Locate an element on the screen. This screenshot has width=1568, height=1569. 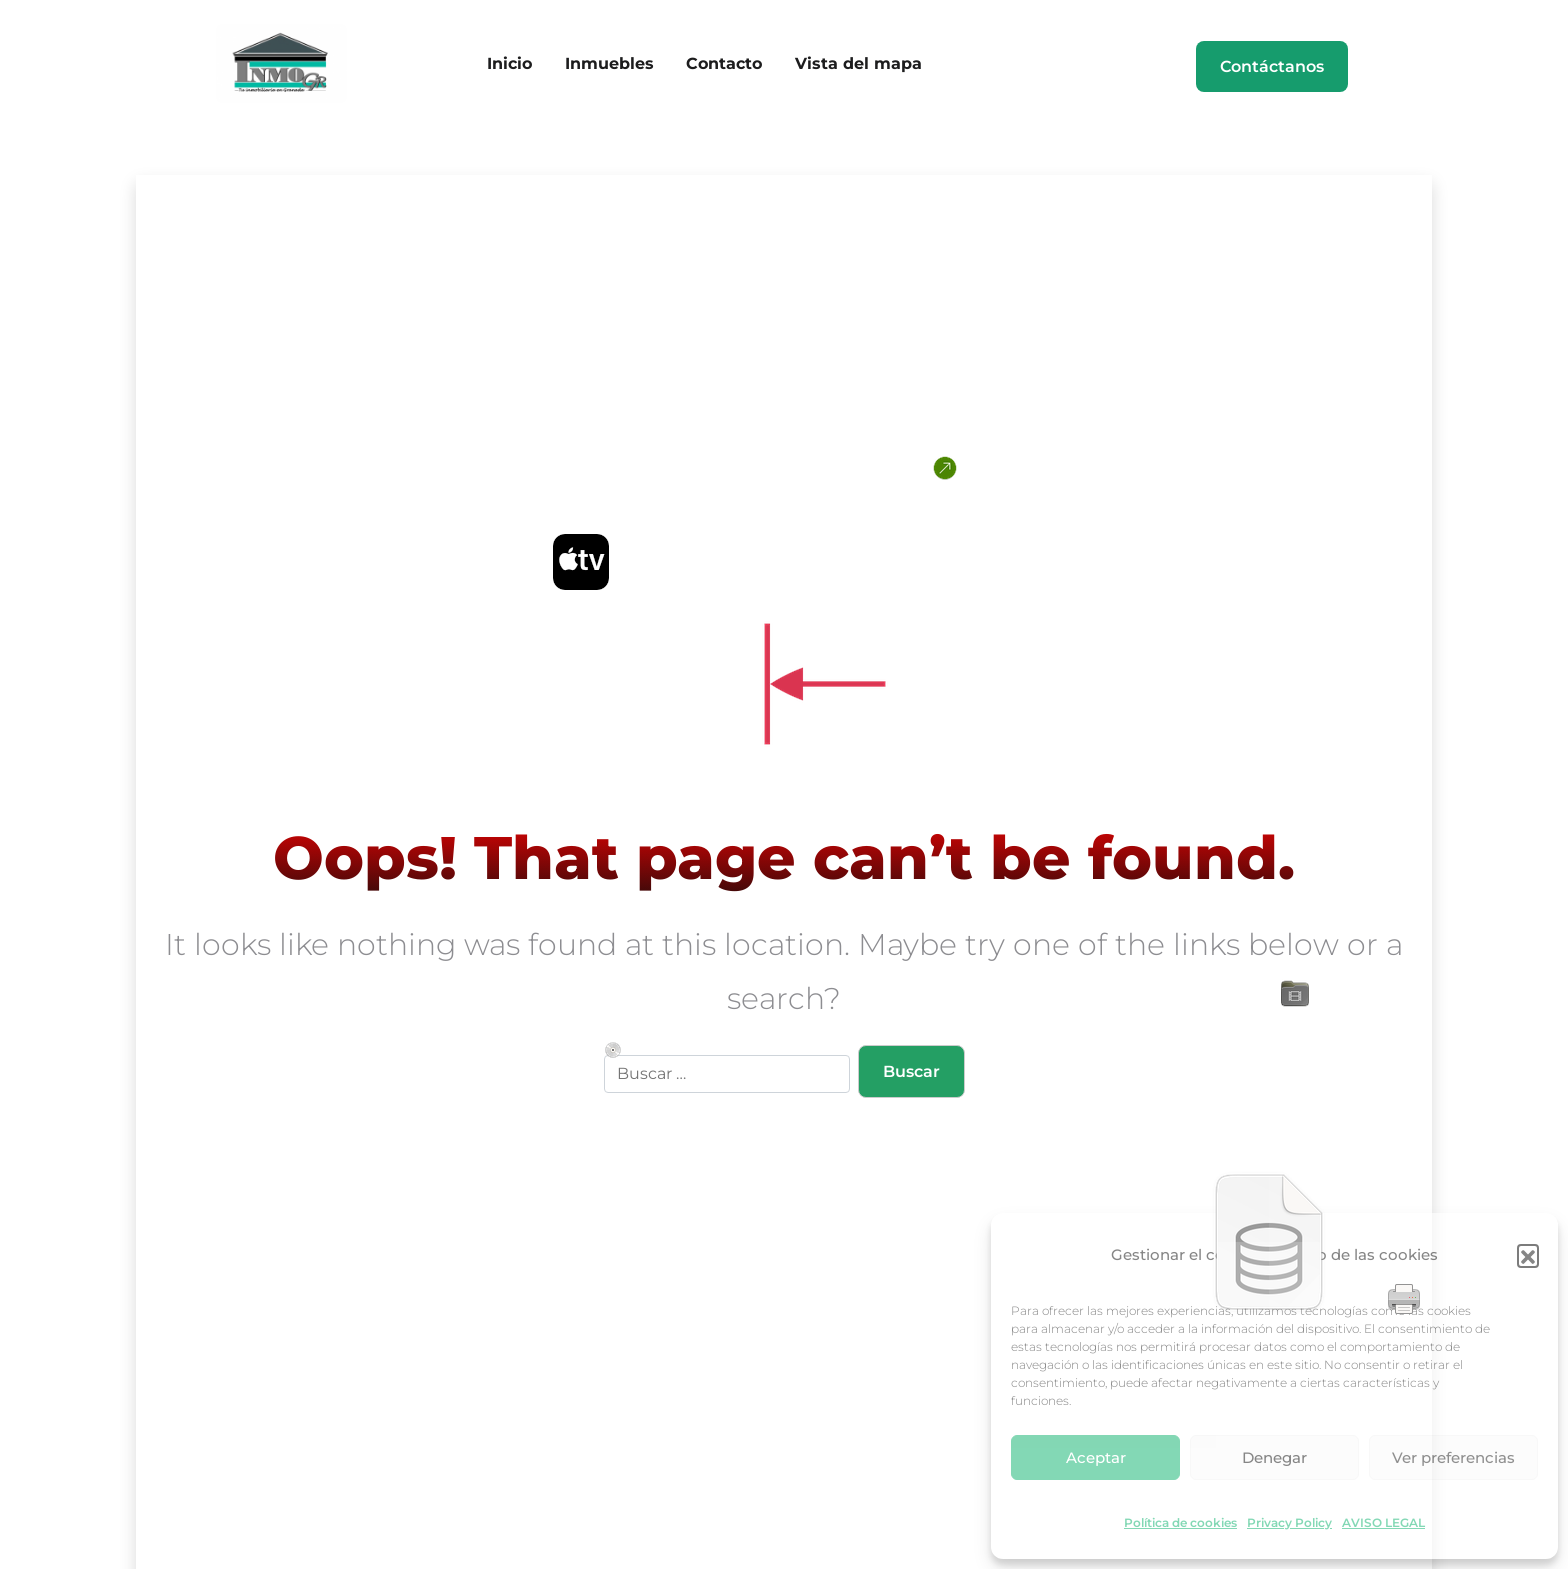
access Apple TV app or device is located at coordinates (581, 562).